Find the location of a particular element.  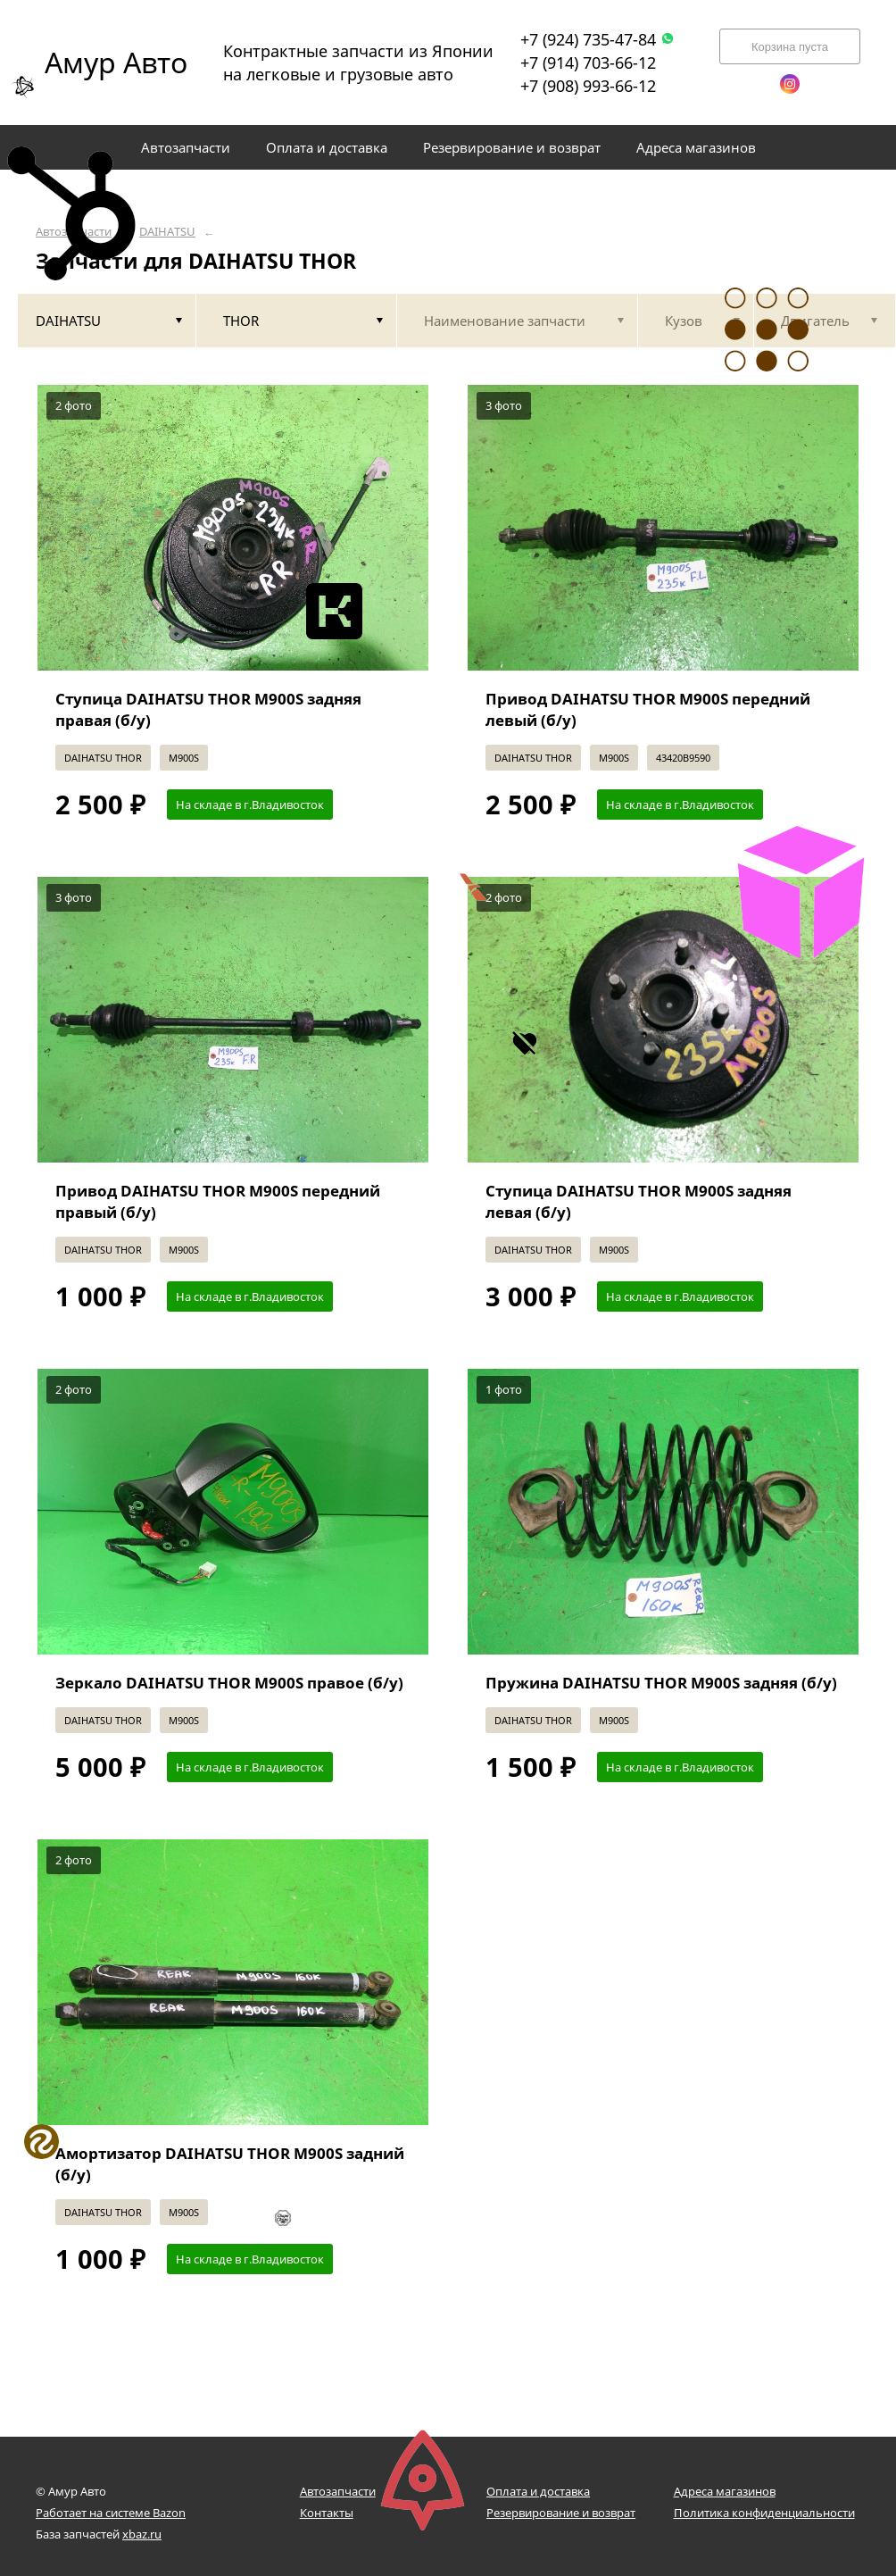

open the American Airlines app is located at coordinates (473, 887).